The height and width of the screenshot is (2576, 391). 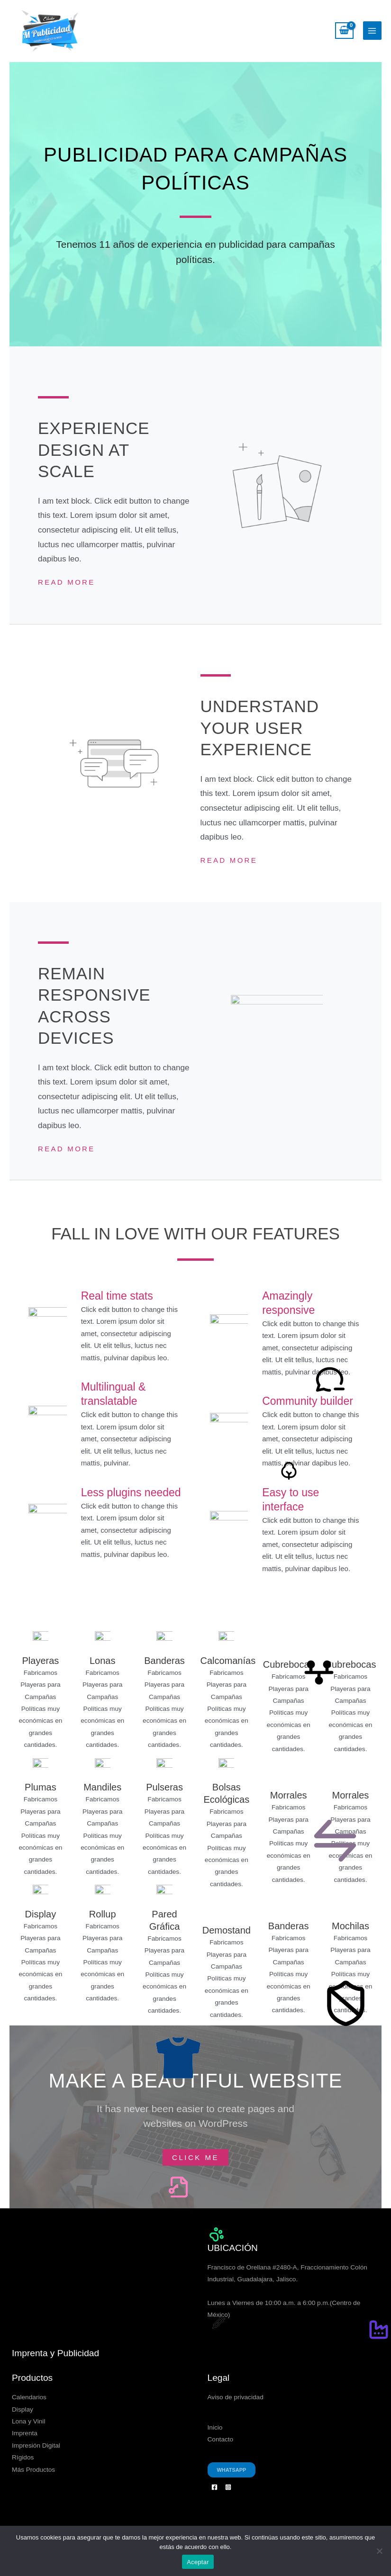 What do you see at coordinates (346, 2003) in the screenshot?
I see `blocked or banned protection status` at bounding box center [346, 2003].